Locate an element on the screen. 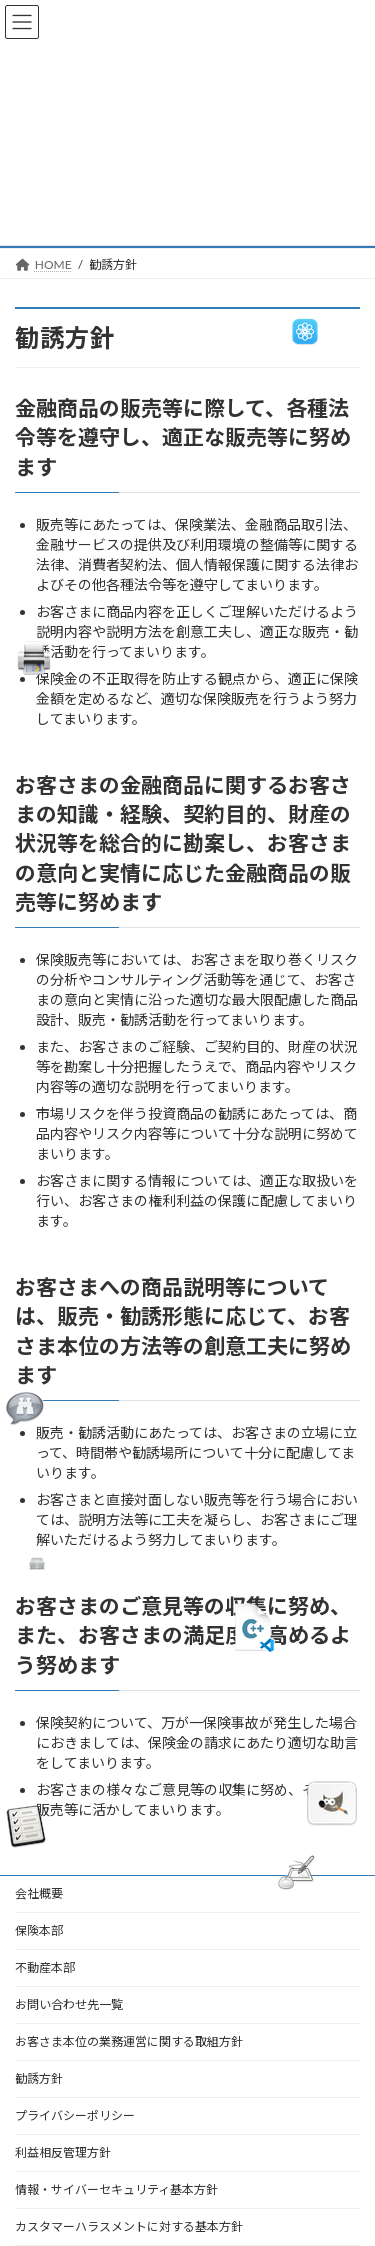  configure mouse and tablet settings is located at coordinates (296, 1873).